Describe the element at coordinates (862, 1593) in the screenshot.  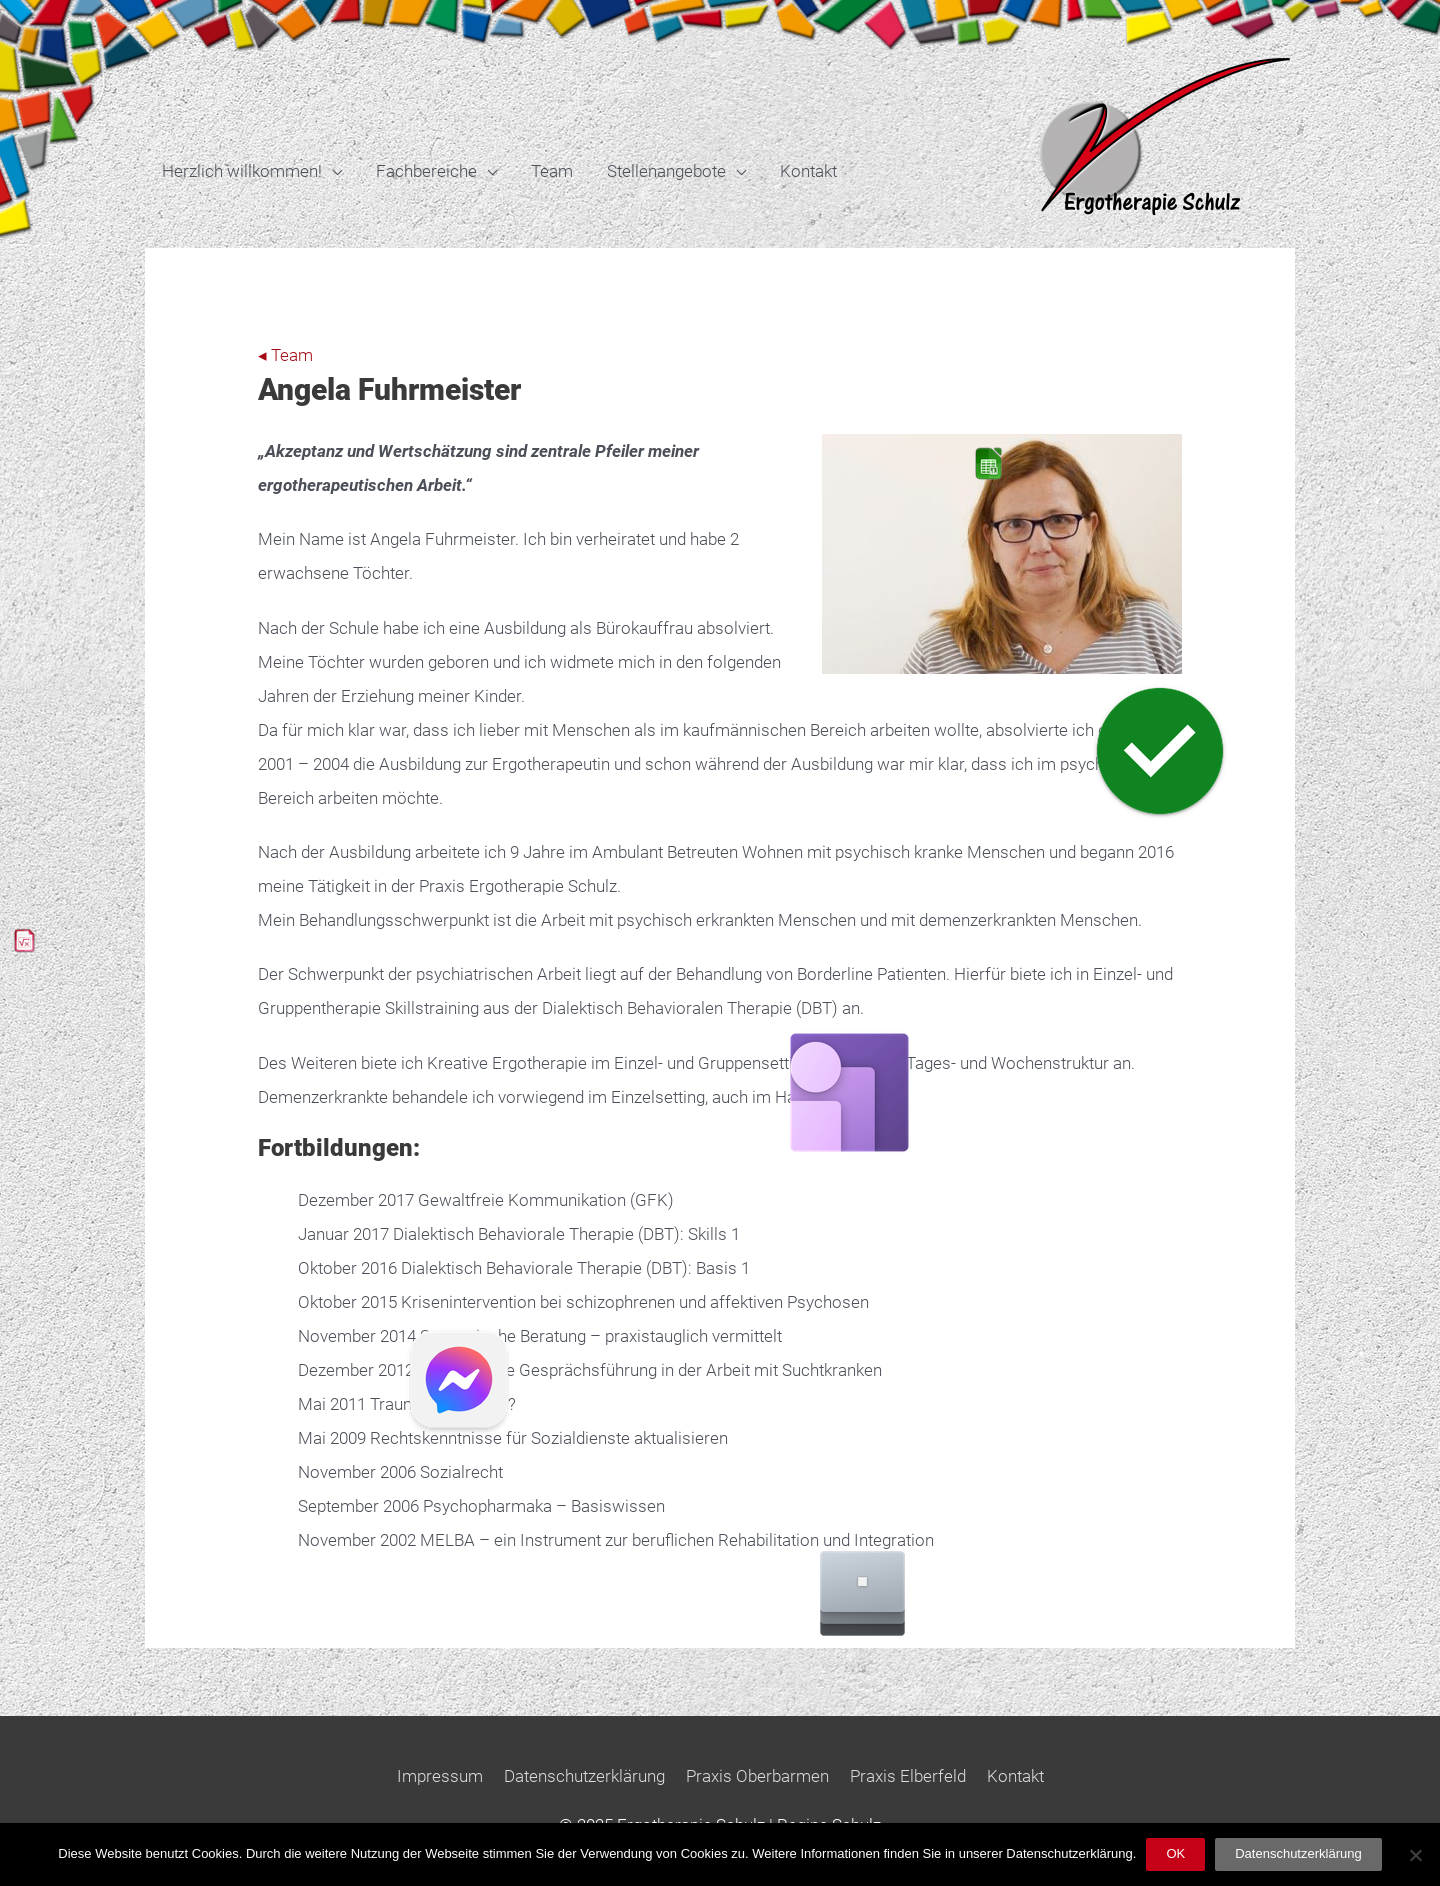
I see `open the Microsoft Surface app` at that location.